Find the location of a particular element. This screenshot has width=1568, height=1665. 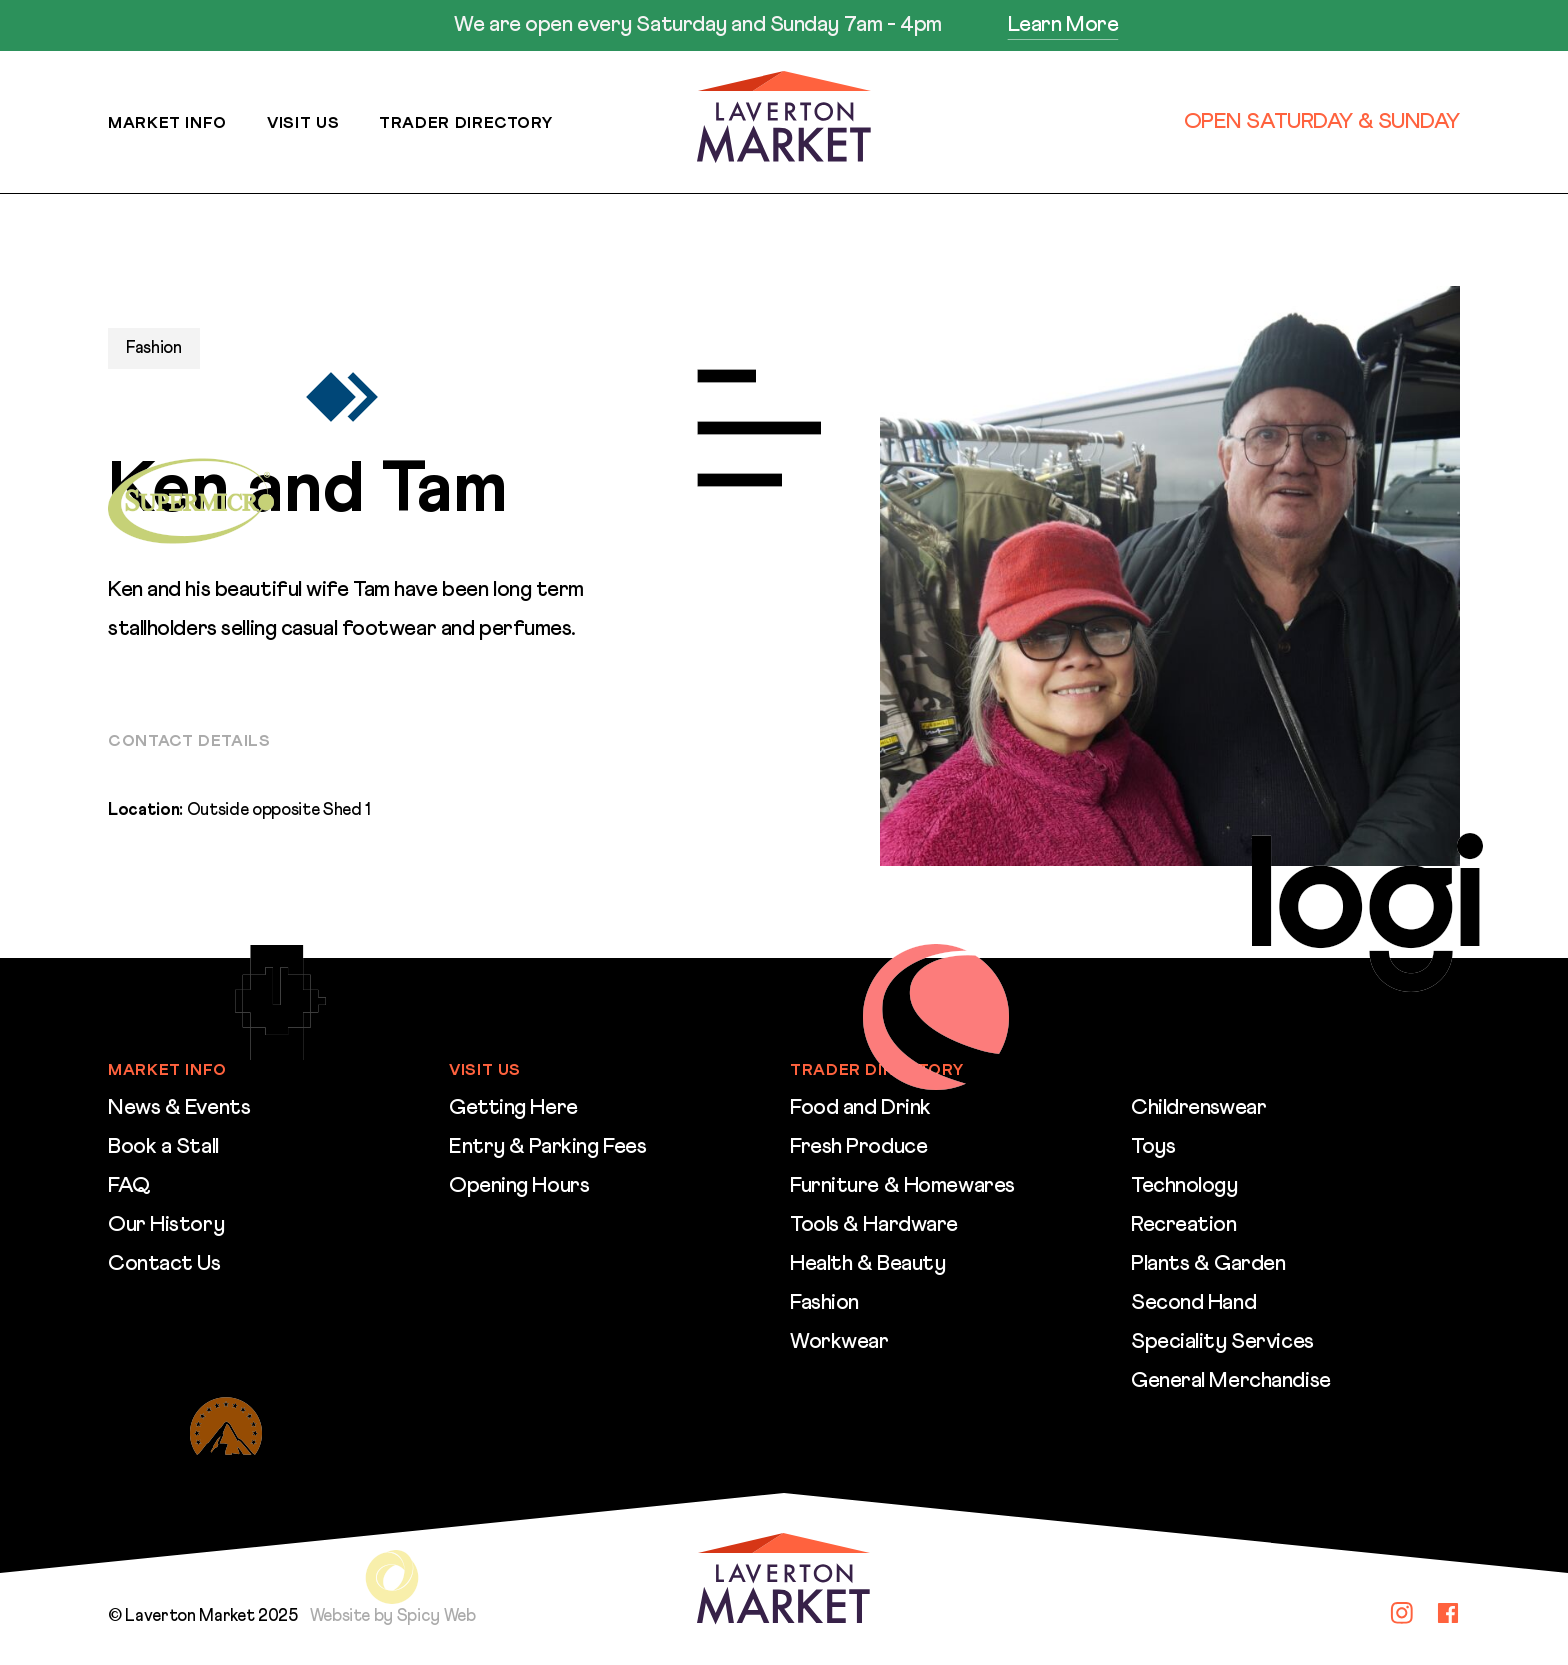

open AnyDesk remote desktop application is located at coordinates (342, 397).